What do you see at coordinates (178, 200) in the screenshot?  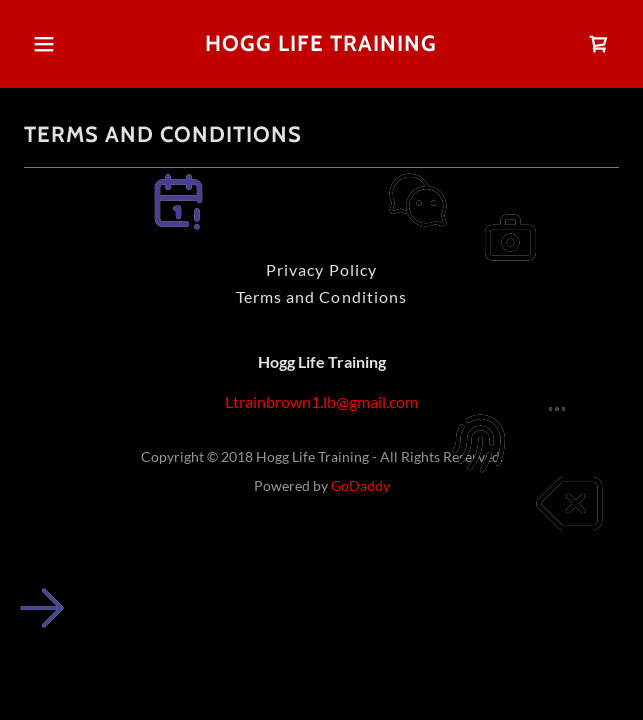 I see `calendar event requiring attention` at bounding box center [178, 200].